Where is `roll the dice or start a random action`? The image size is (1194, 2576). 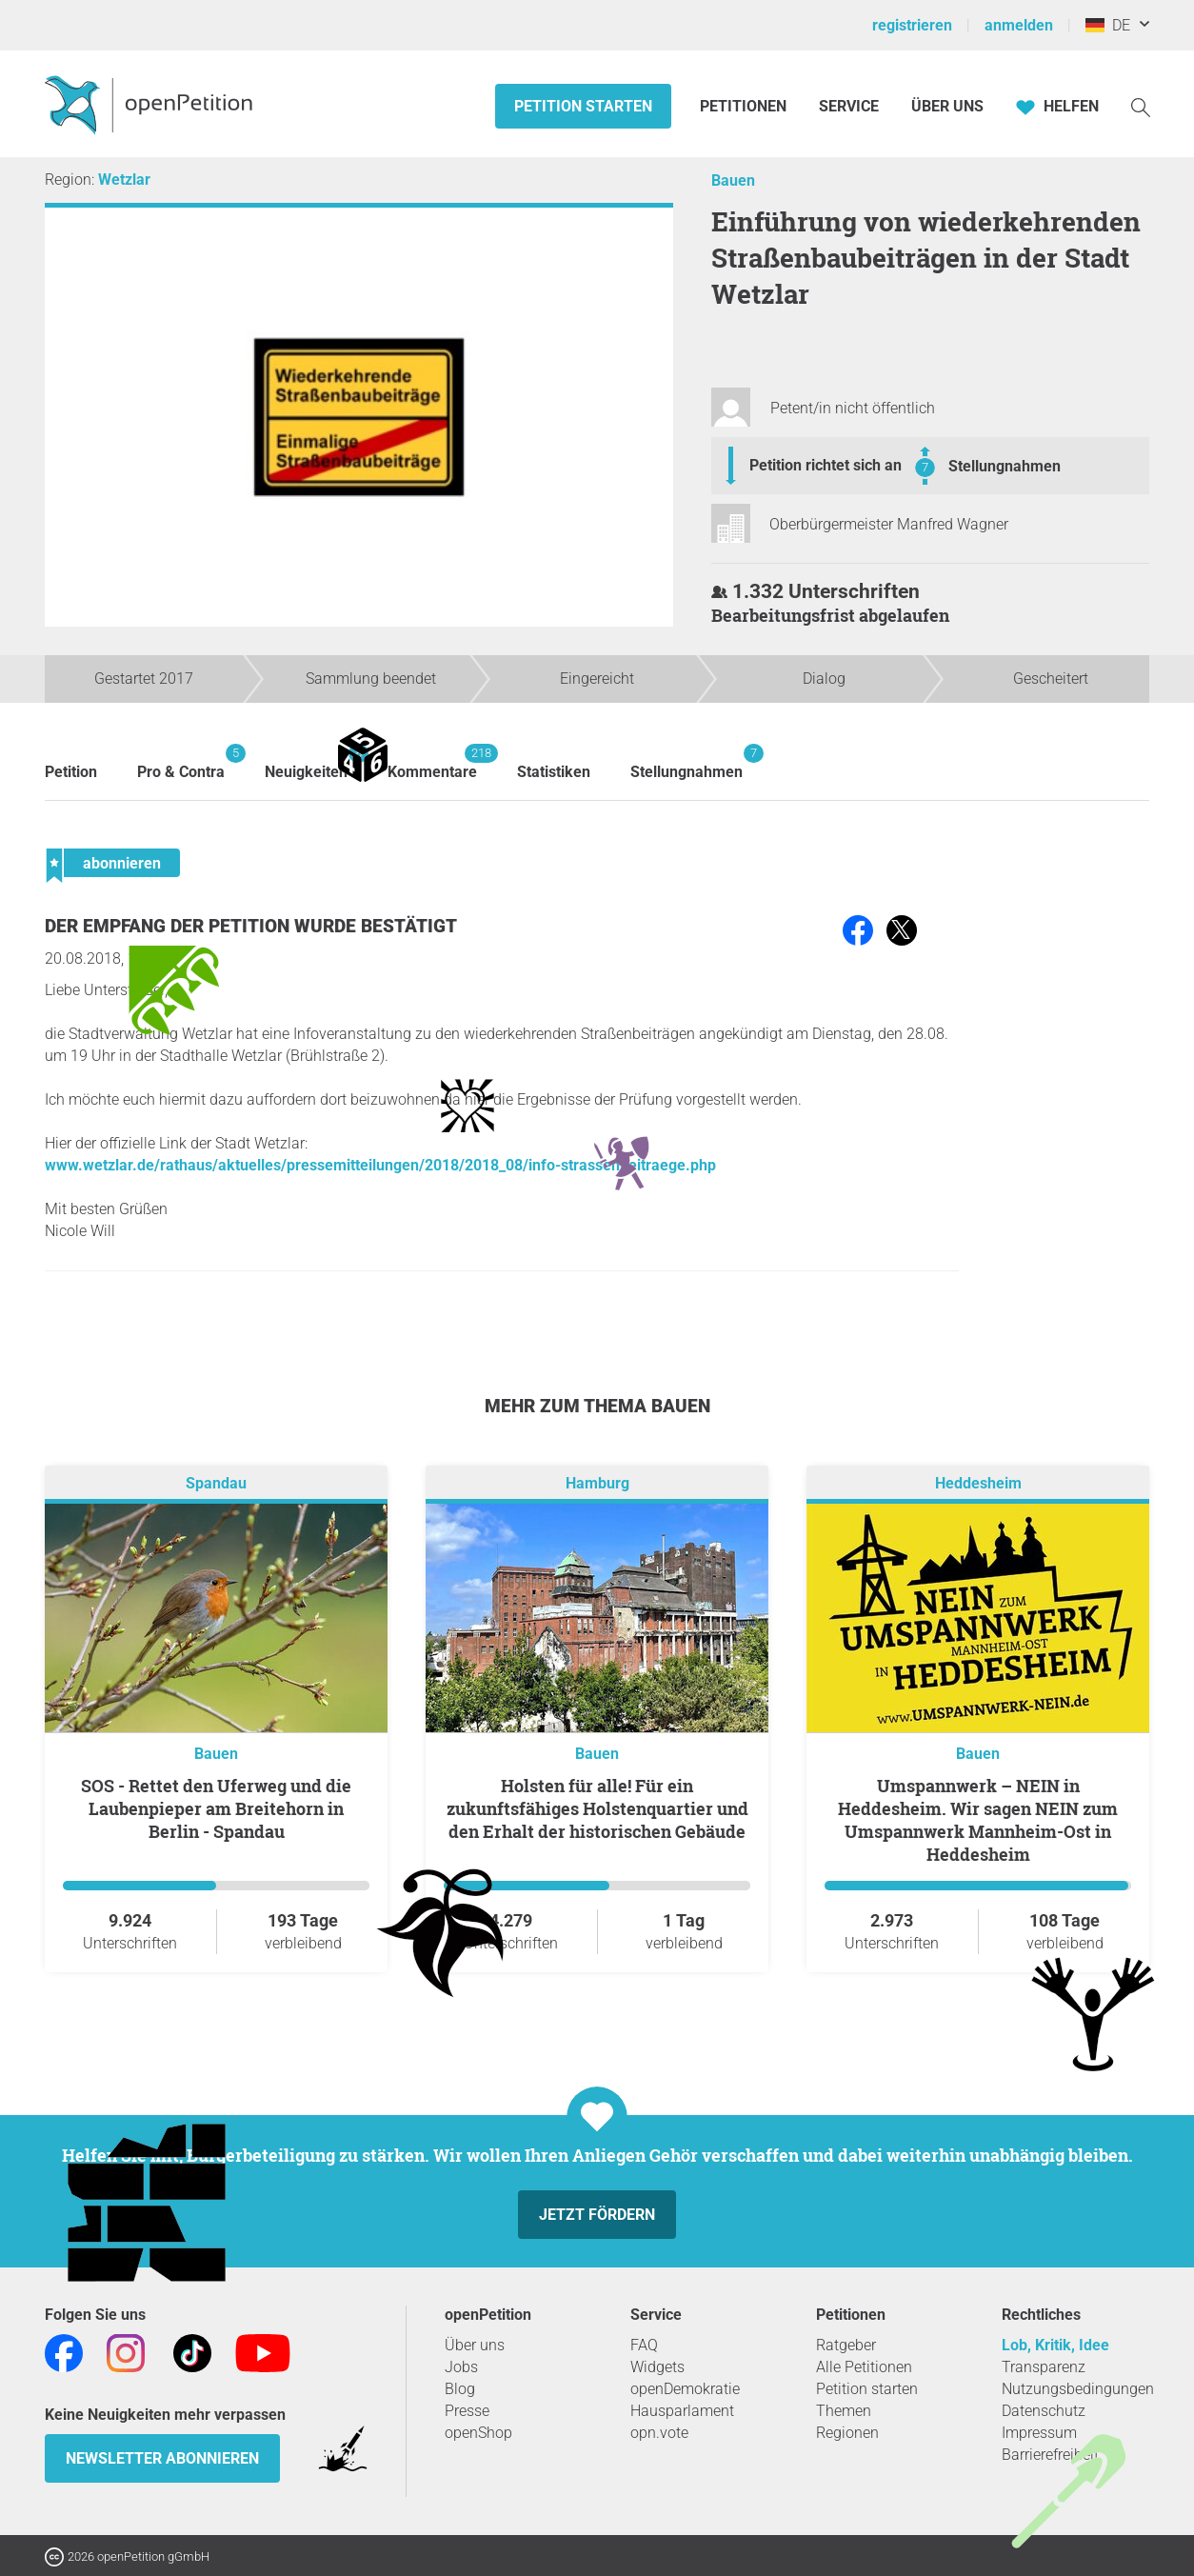
roll the dice or start a random action is located at coordinates (363, 755).